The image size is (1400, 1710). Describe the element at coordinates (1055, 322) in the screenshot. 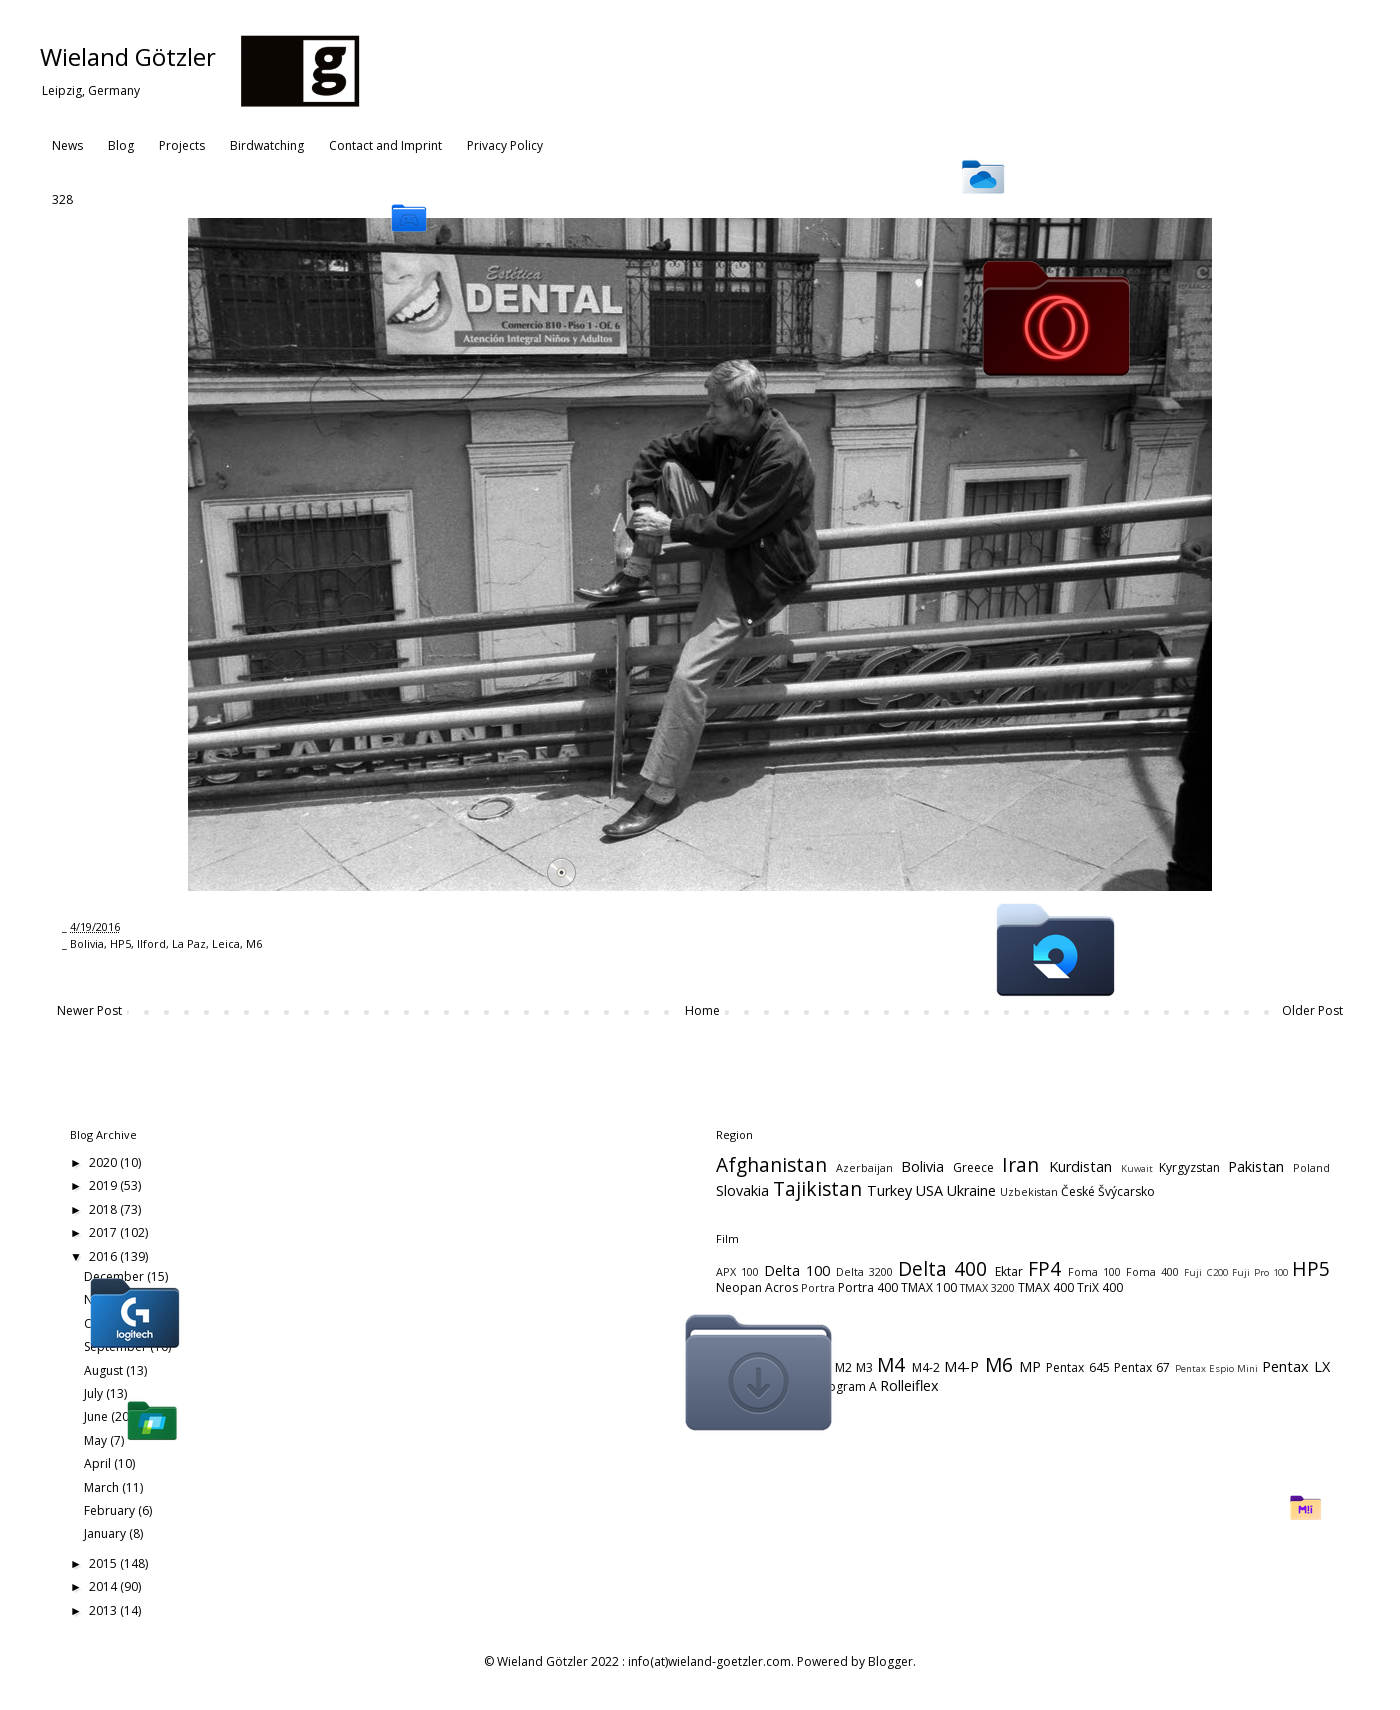

I see `open Opera GX browser files folder` at that location.